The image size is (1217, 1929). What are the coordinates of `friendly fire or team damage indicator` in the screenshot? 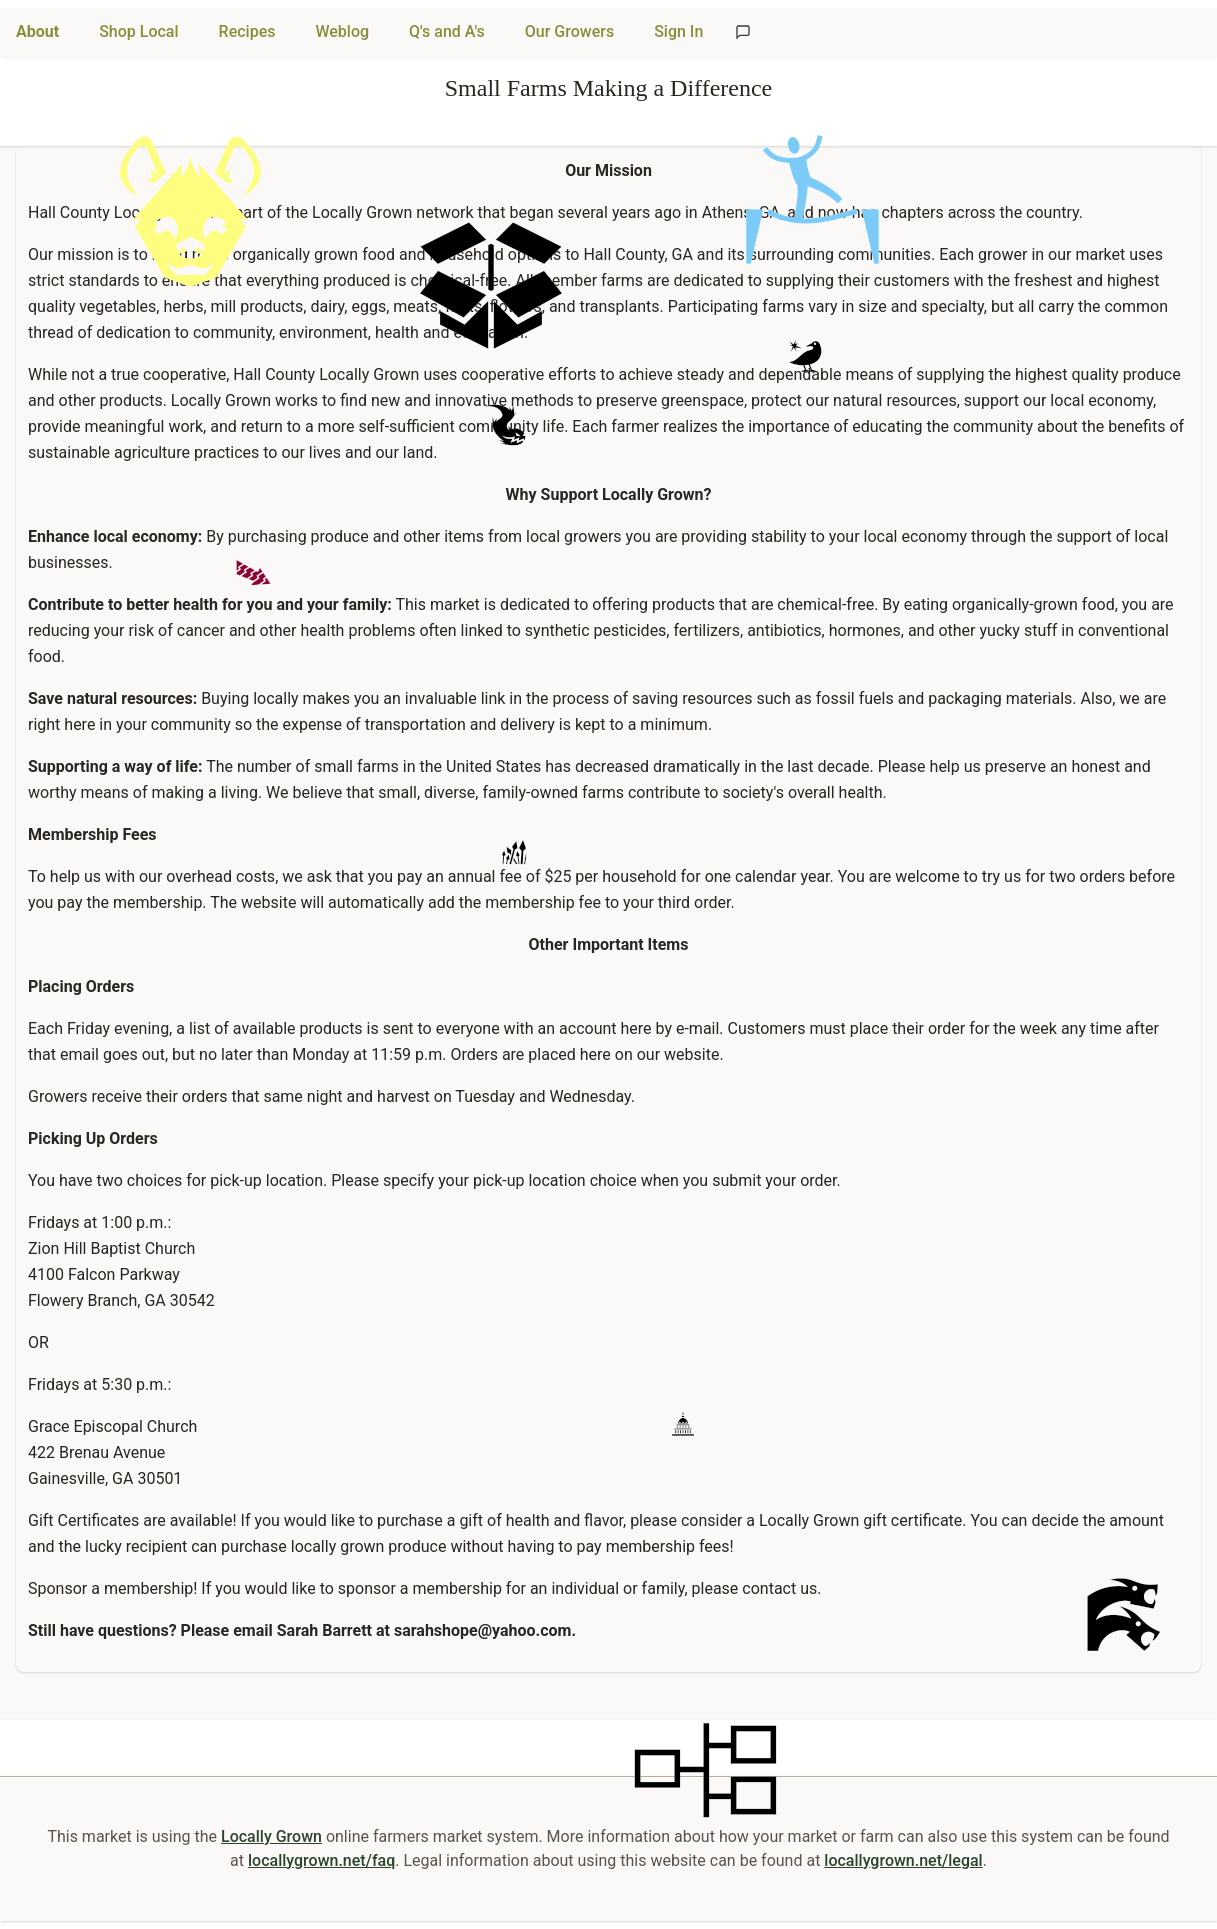 It's located at (505, 425).